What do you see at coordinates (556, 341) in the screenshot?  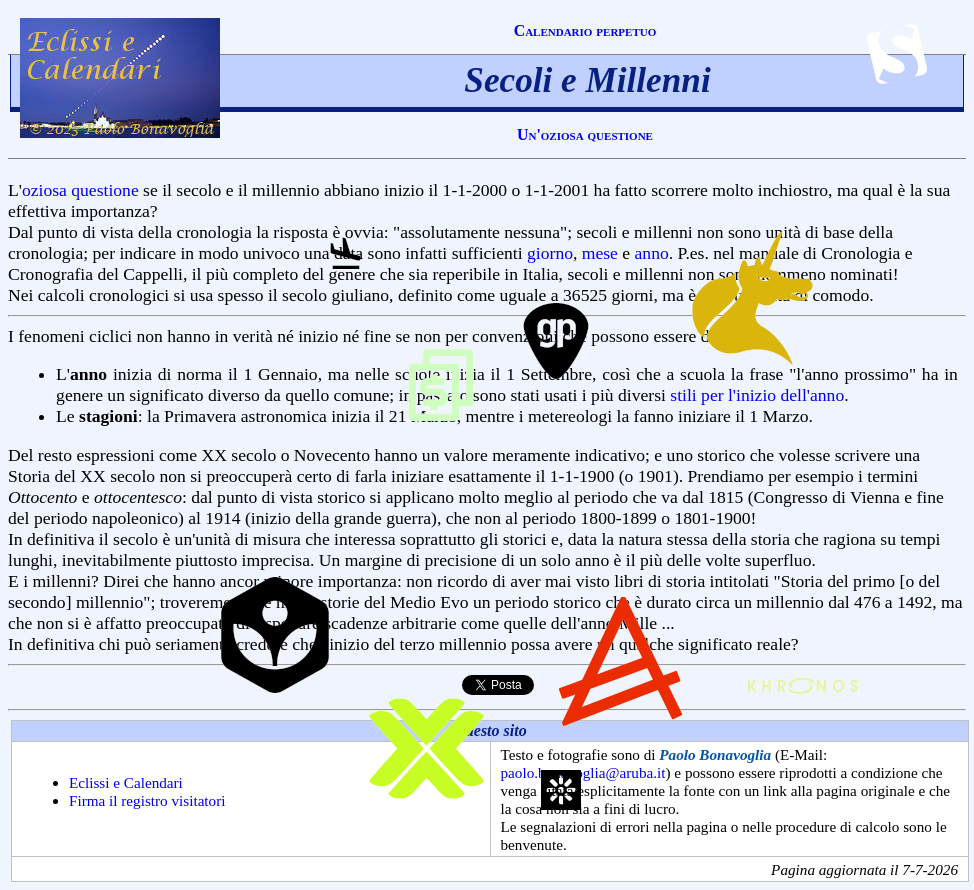 I see `open guitar pro application` at bounding box center [556, 341].